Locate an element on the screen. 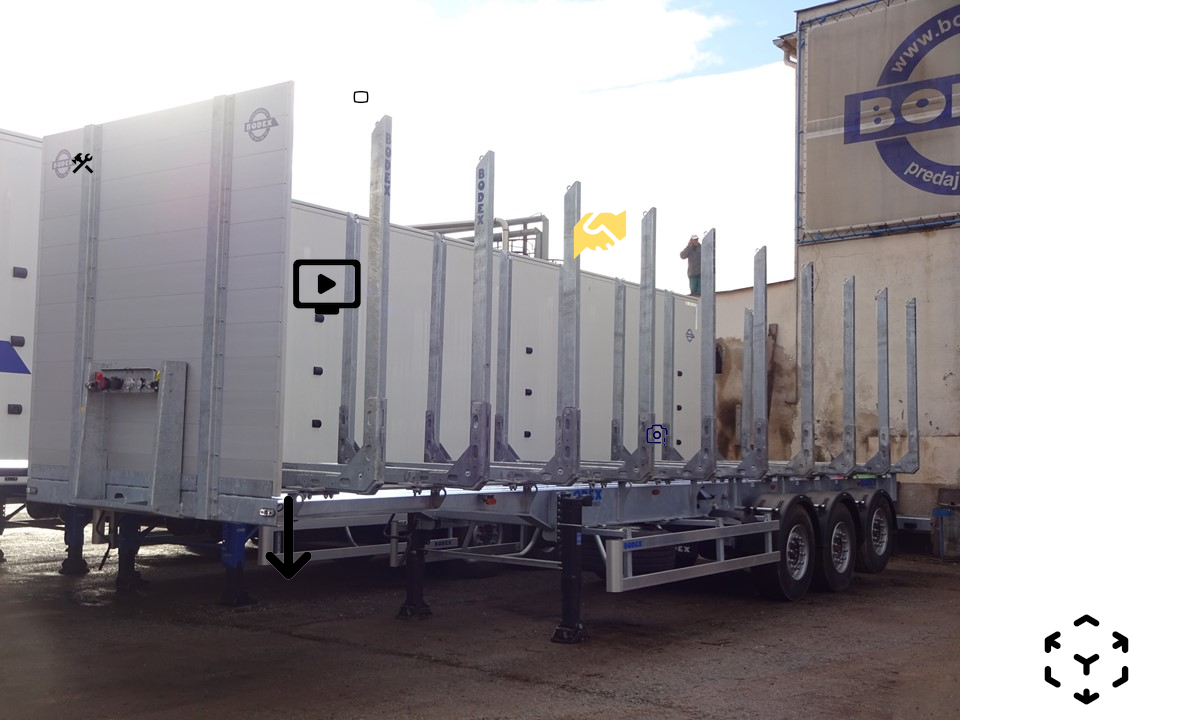 The image size is (1178, 724). access video on demand or streaming content is located at coordinates (327, 287).